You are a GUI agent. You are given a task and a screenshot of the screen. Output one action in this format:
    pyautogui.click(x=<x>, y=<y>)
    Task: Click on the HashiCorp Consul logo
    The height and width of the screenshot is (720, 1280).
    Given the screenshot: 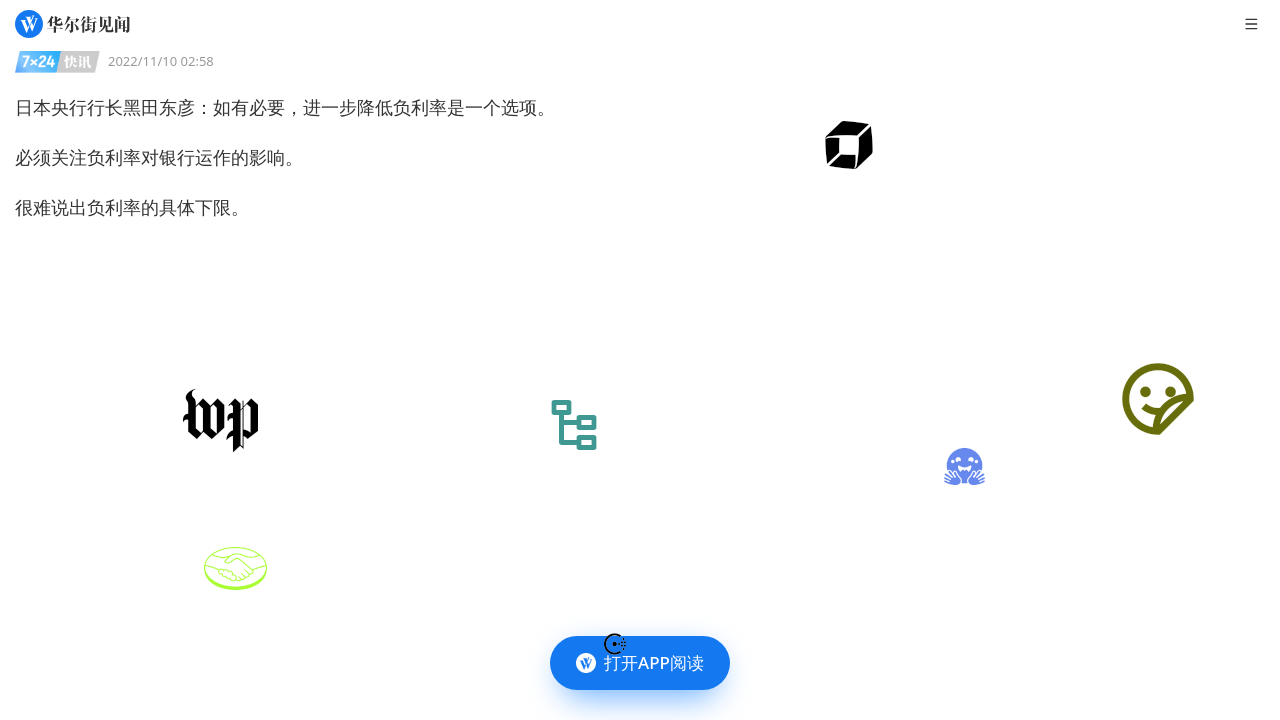 What is the action you would take?
    pyautogui.click(x=615, y=644)
    